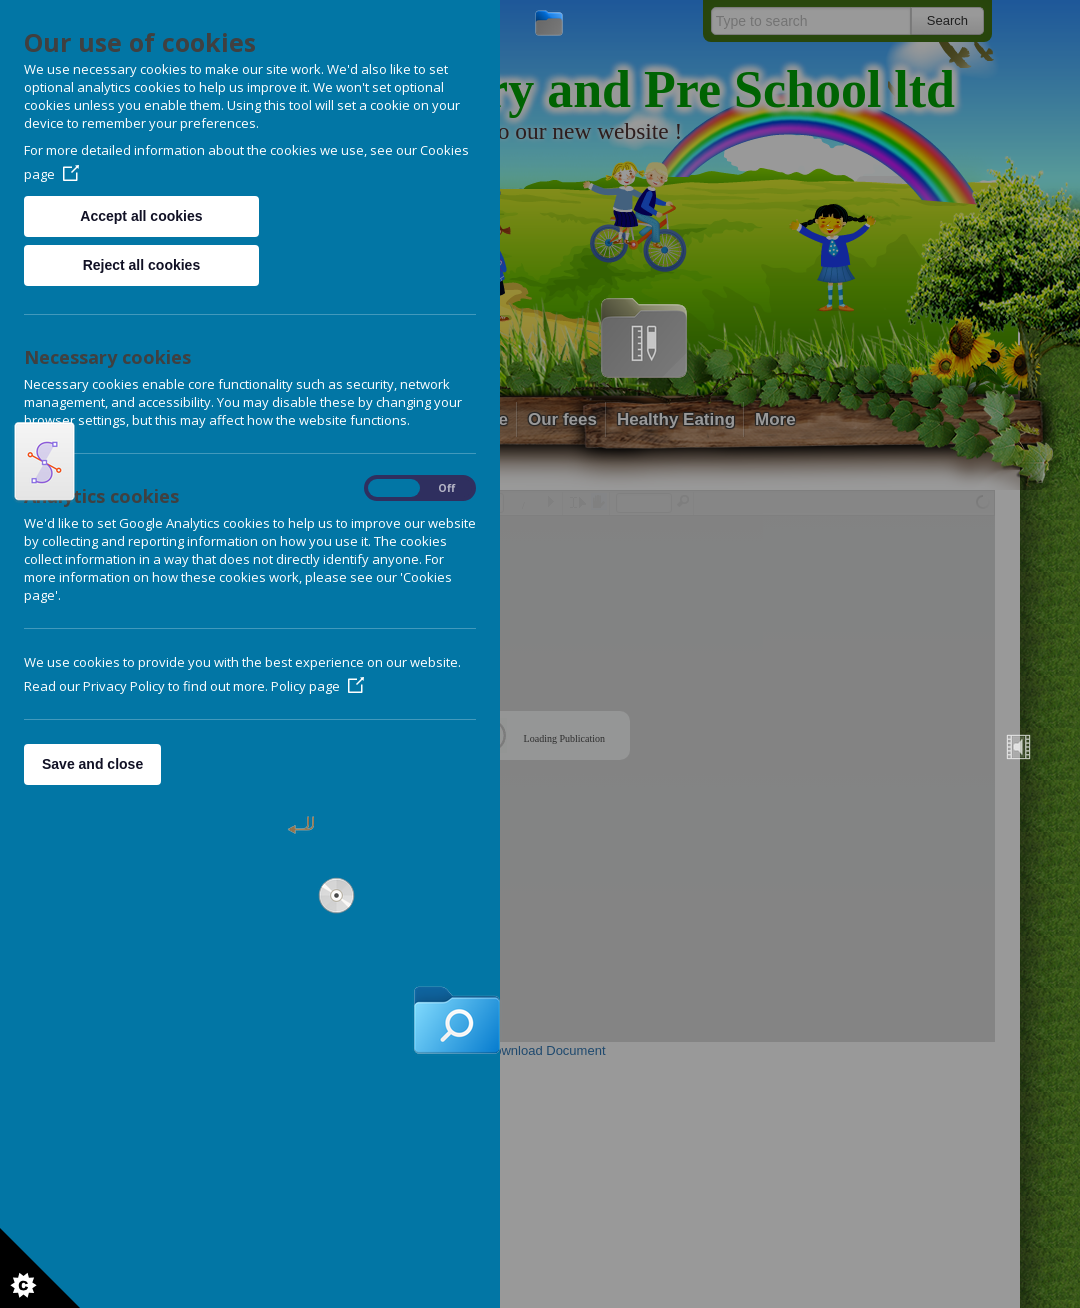 Image resolution: width=1080 pixels, height=1308 pixels. I want to click on access your templates folder, so click(644, 338).